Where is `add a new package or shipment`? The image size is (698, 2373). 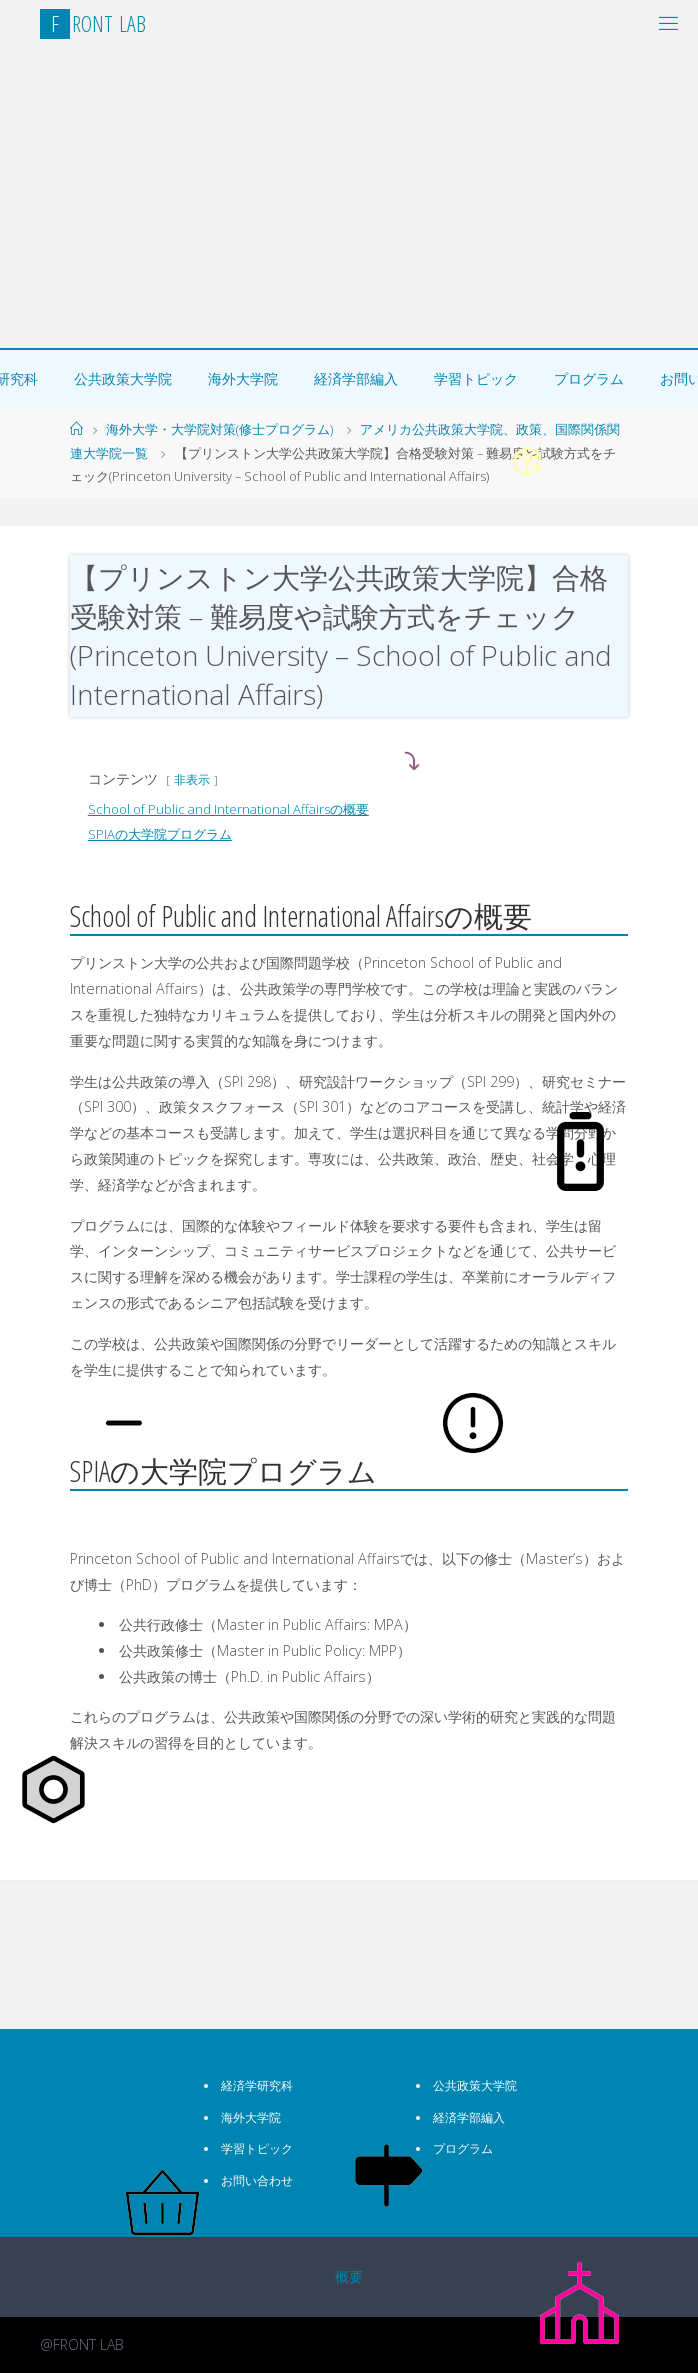
add a new package or shipment is located at coordinates (527, 461).